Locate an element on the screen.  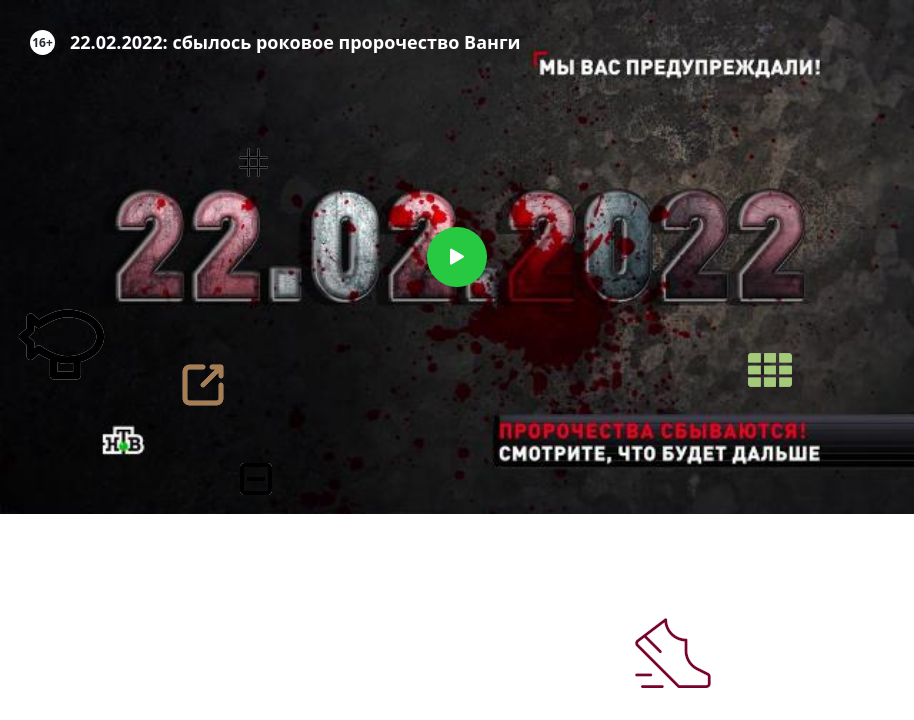
view or browse hashtags is located at coordinates (253, 162).